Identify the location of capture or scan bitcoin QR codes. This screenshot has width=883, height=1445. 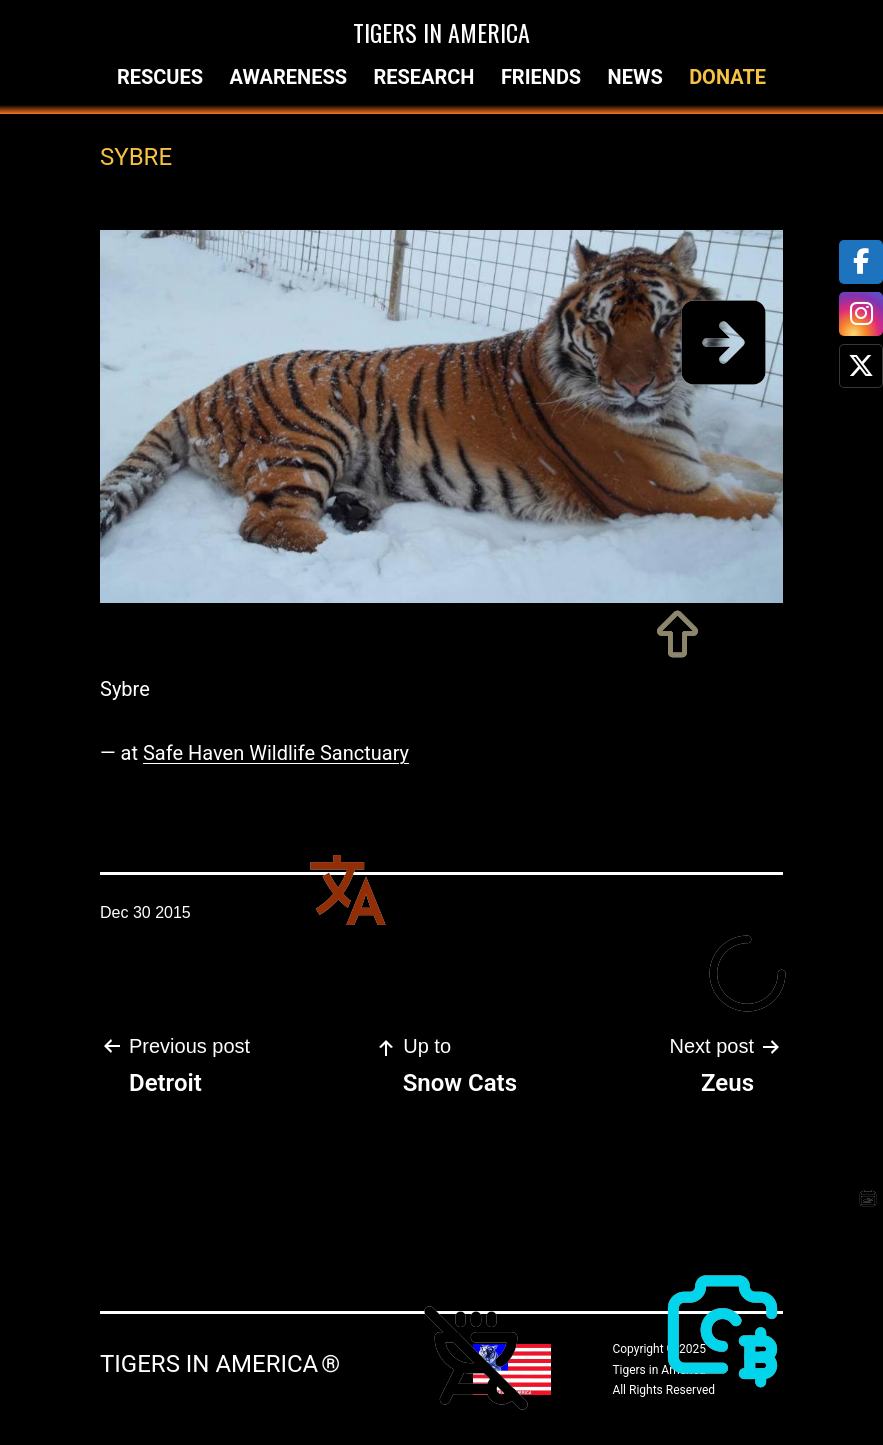
(722, 1324).